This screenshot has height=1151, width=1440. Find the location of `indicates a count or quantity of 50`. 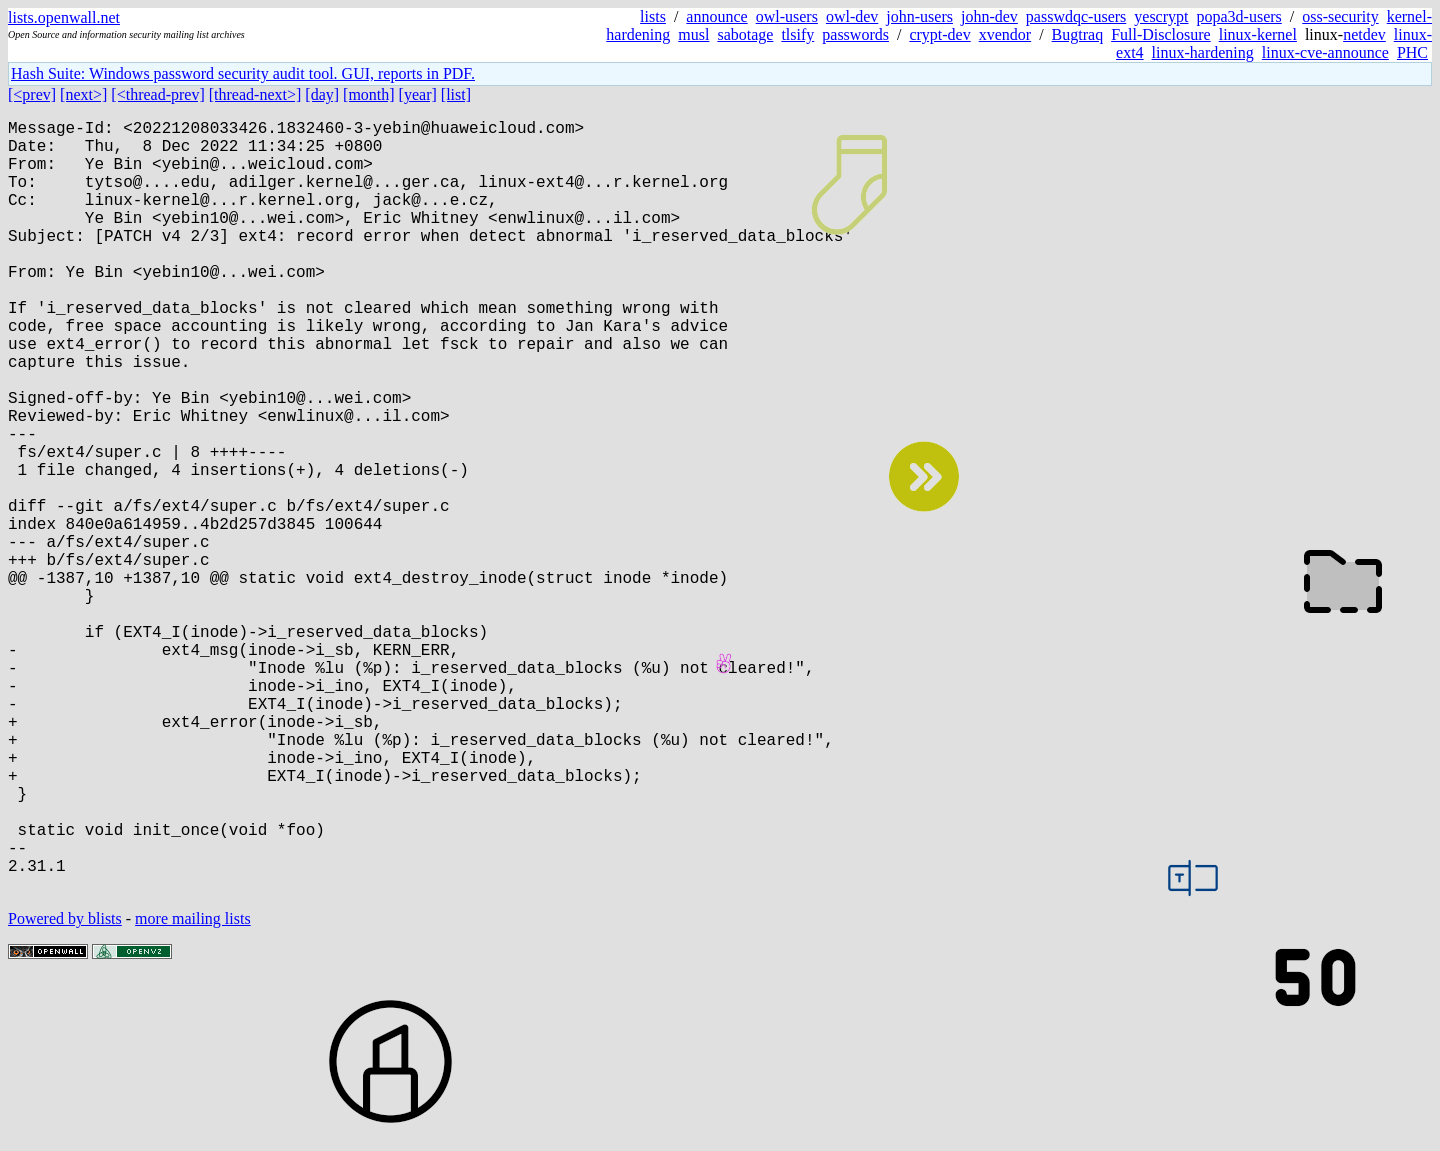

indicates a count or quantity of 50 is located at coordinates (1315, 977).